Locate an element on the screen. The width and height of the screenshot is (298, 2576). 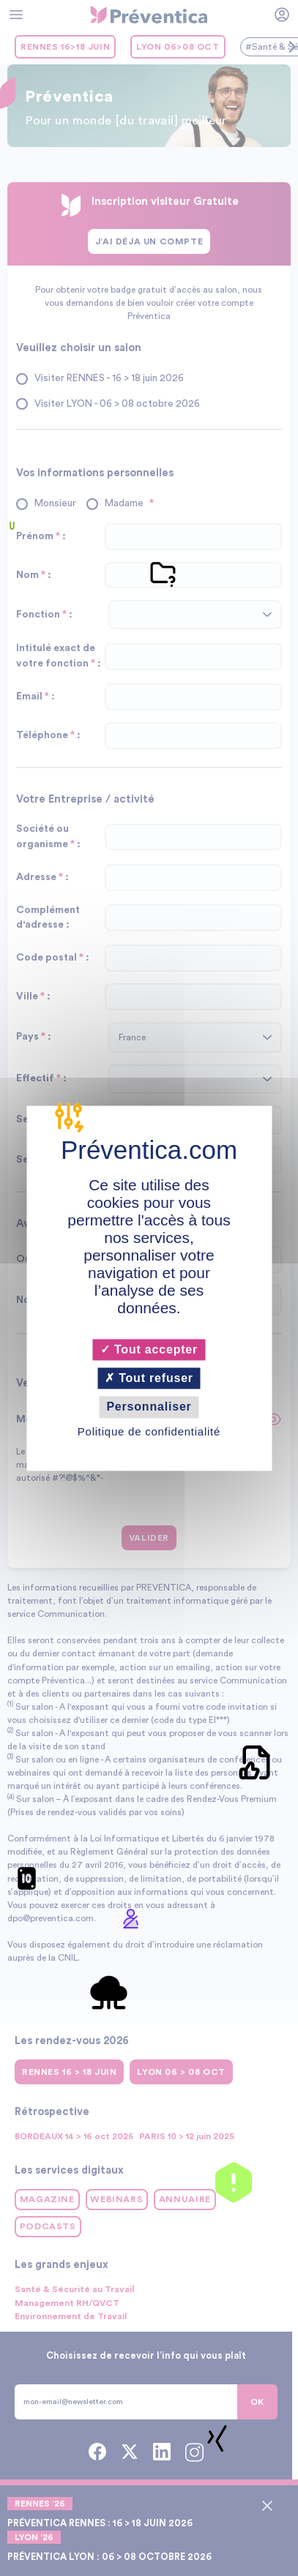
indicates a warning or alert status is located at coordinates (234, 2182).